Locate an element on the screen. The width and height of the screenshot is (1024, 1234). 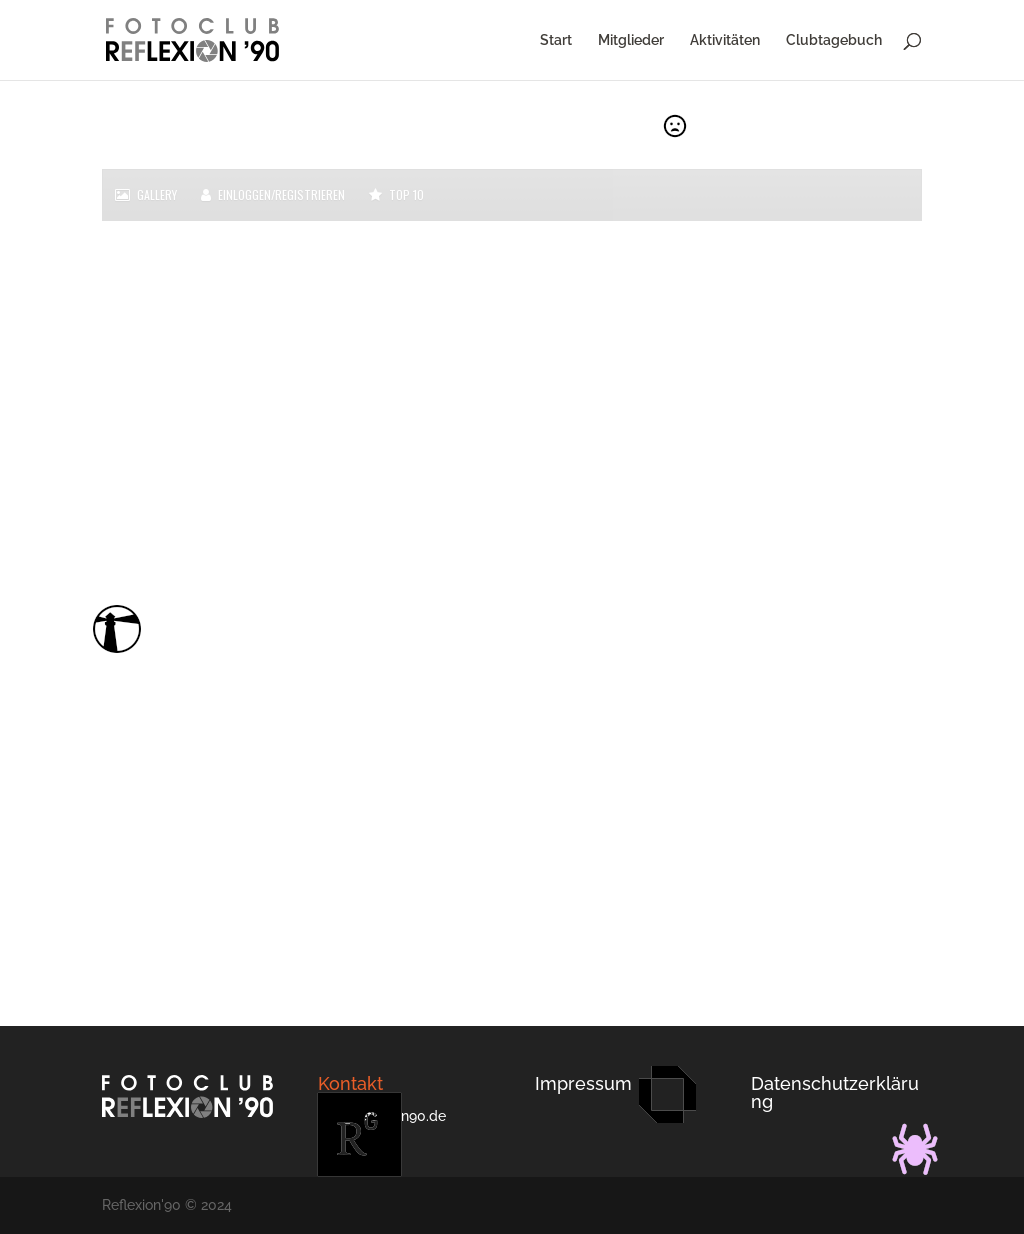
visit ResearchGate profile or page is located at coordinates (359, 1134).